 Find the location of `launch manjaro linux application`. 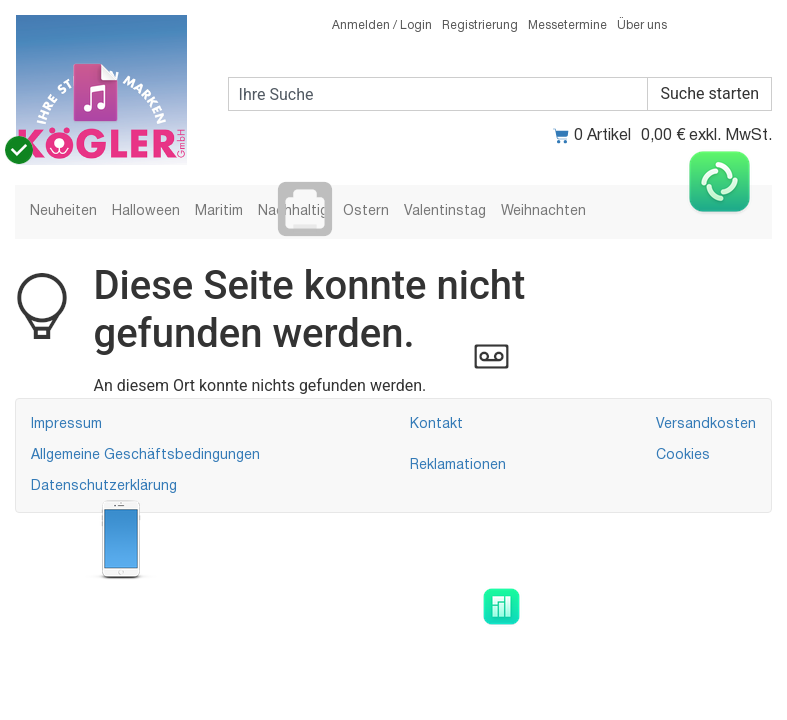

launch manjaro linux application is located at coordinates (501, 606).